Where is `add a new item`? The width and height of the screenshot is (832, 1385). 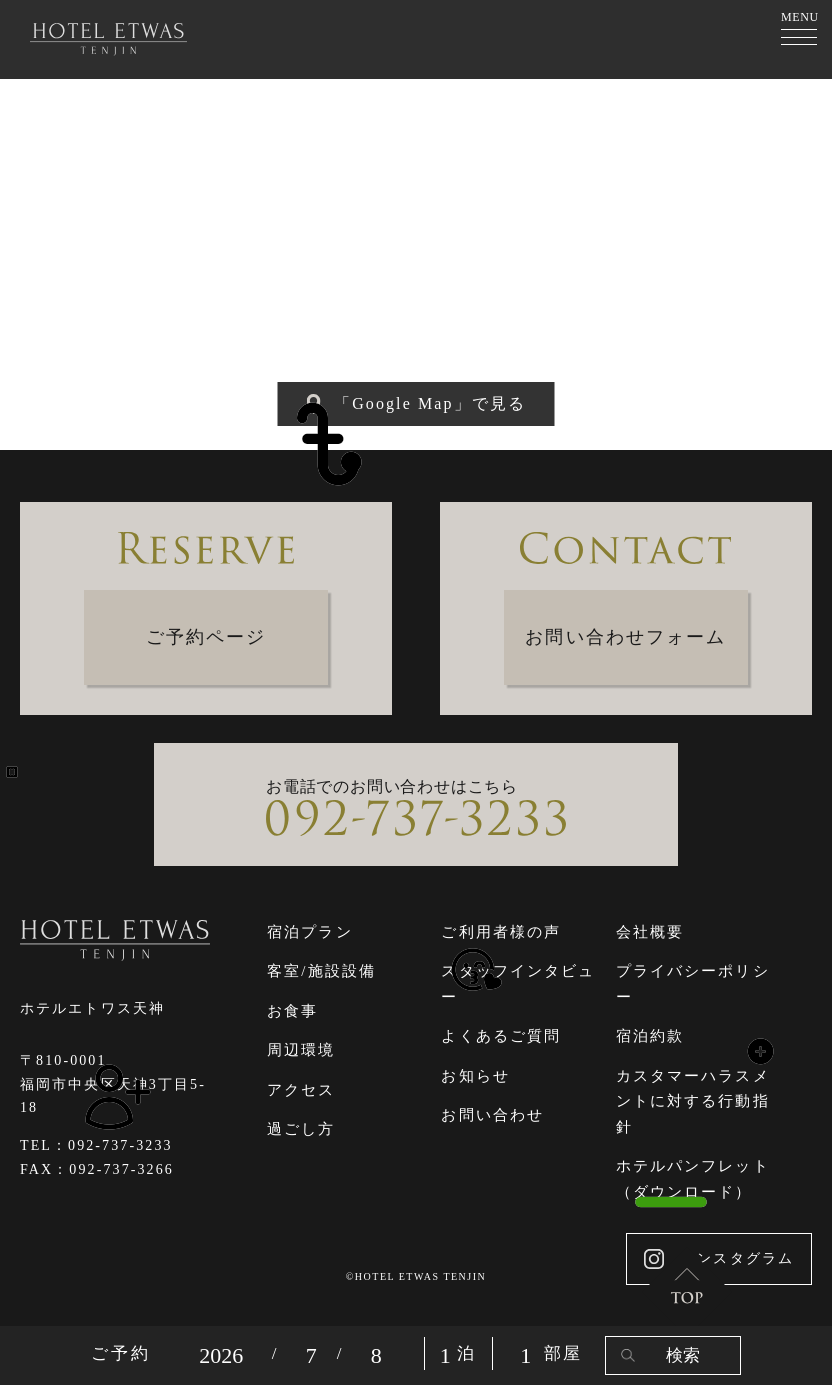
add a new item is located at coordinates (760, 1051).